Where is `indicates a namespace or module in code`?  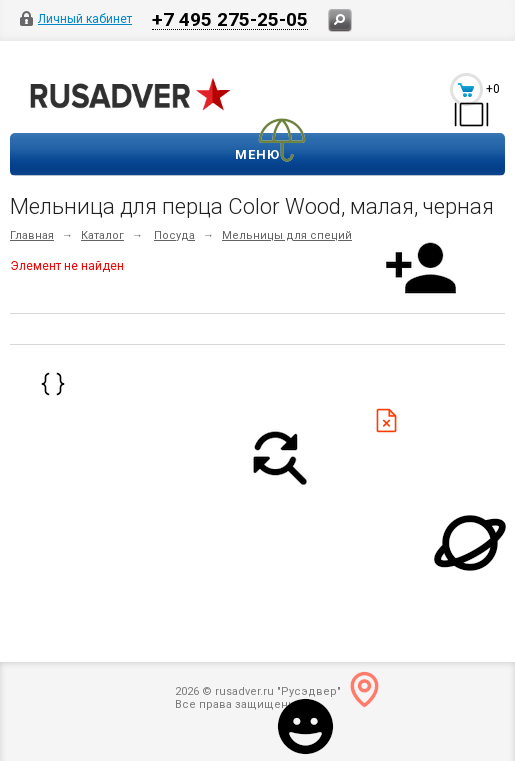
indicates a namespace or module in code is located at coordinates (53, 384).